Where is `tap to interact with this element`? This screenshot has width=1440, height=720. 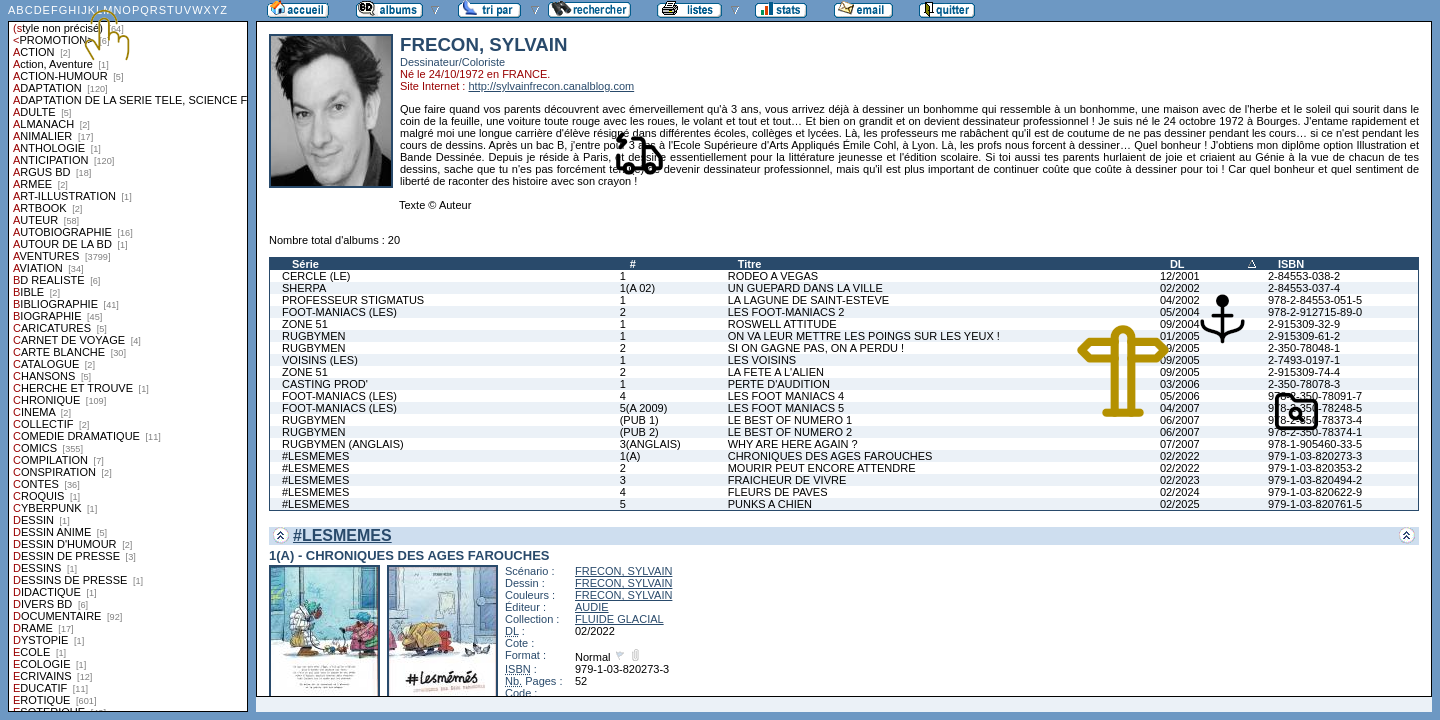 tap to interact with this element is located at coordinates (107, 36).